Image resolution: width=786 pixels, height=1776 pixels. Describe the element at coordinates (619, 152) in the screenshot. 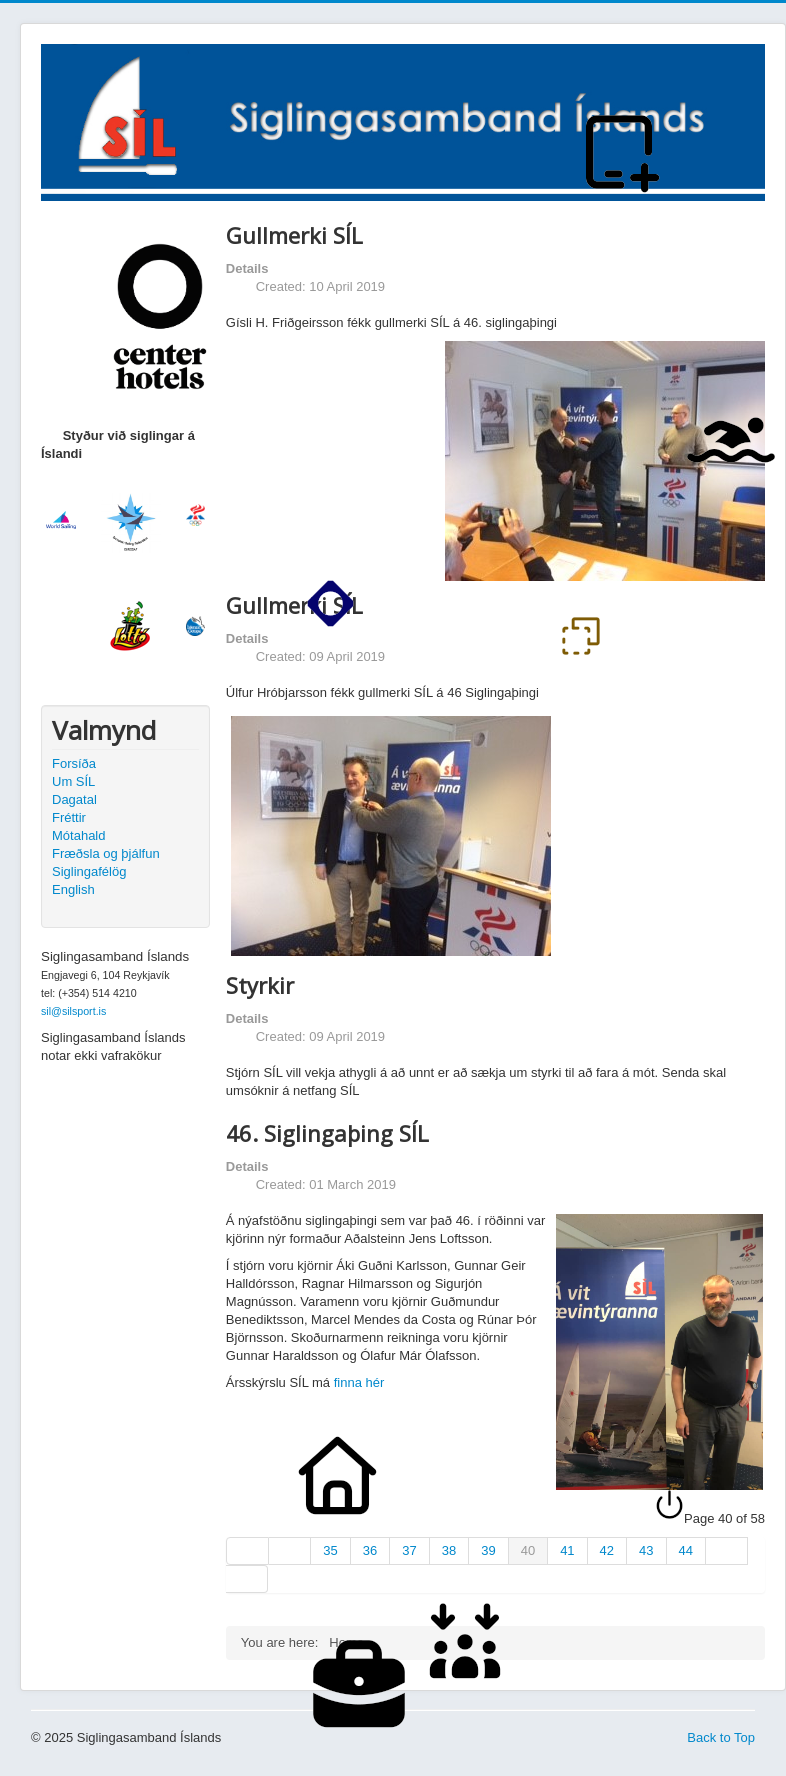

I see `add a new iPad device` at that location.